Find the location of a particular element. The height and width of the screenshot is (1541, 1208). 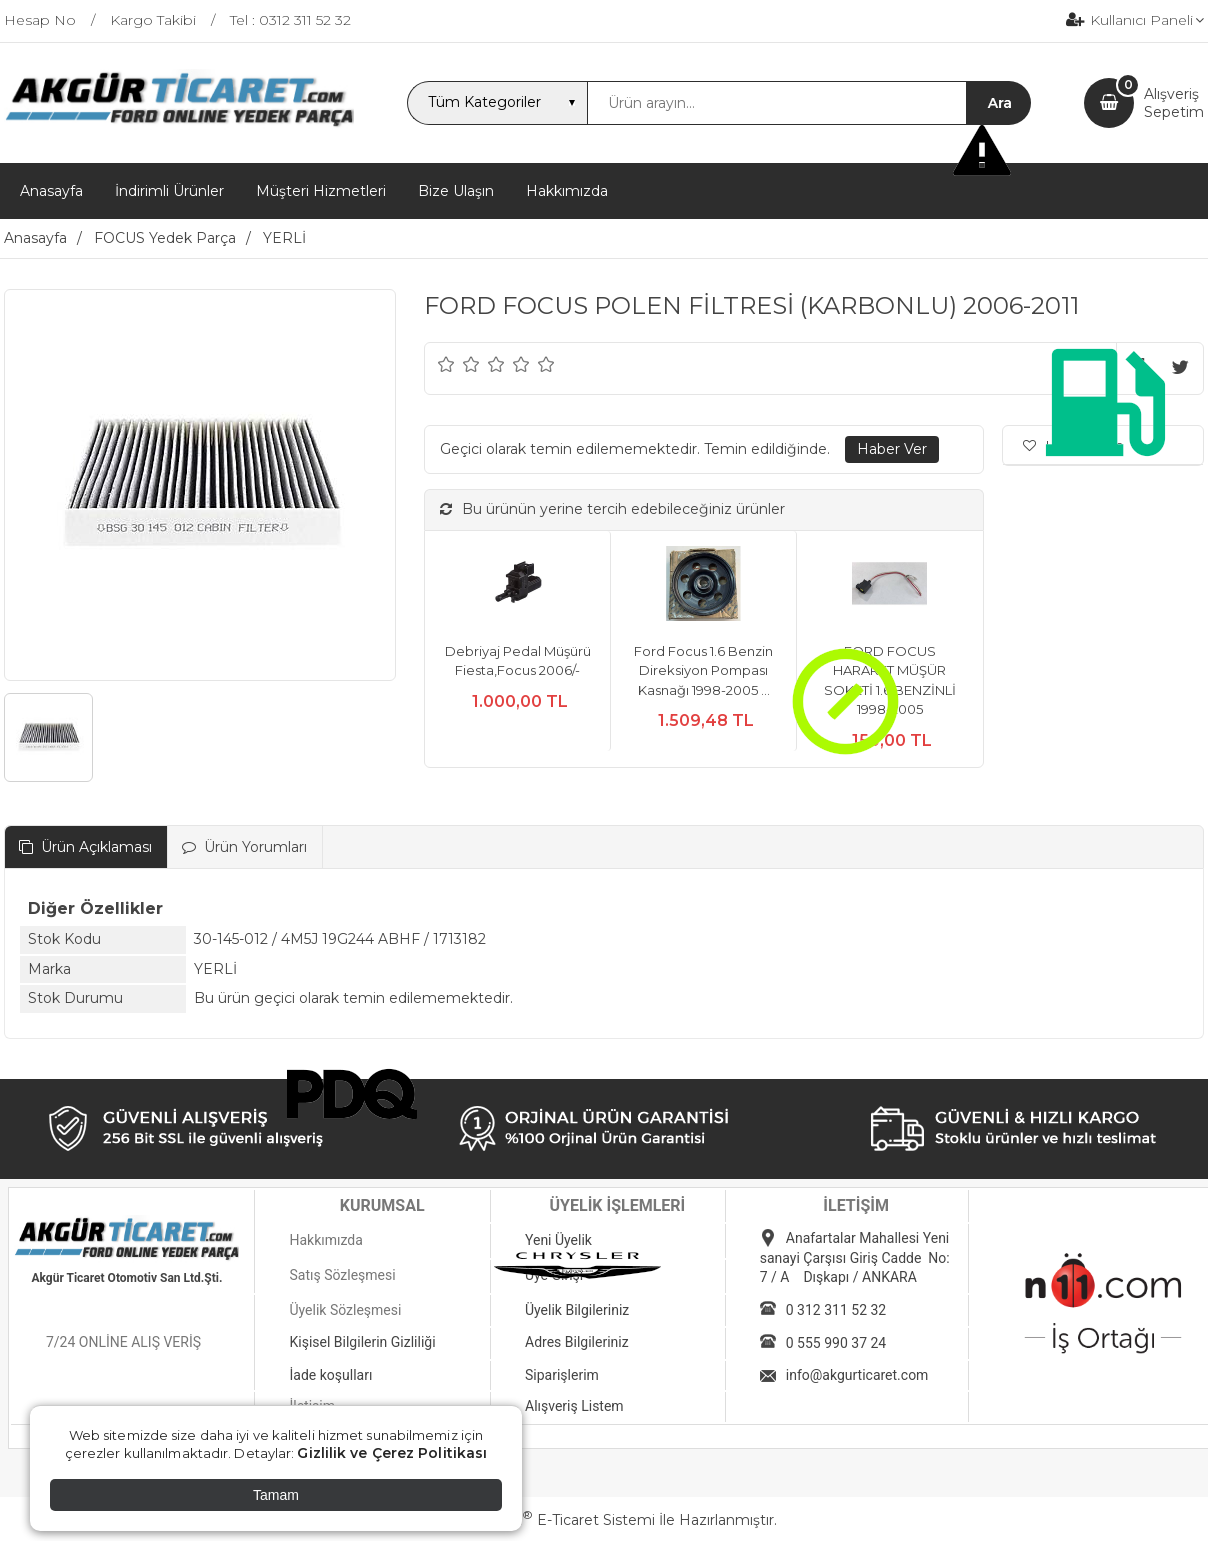

PDQ software logo is located at coordinates (352, 1094).